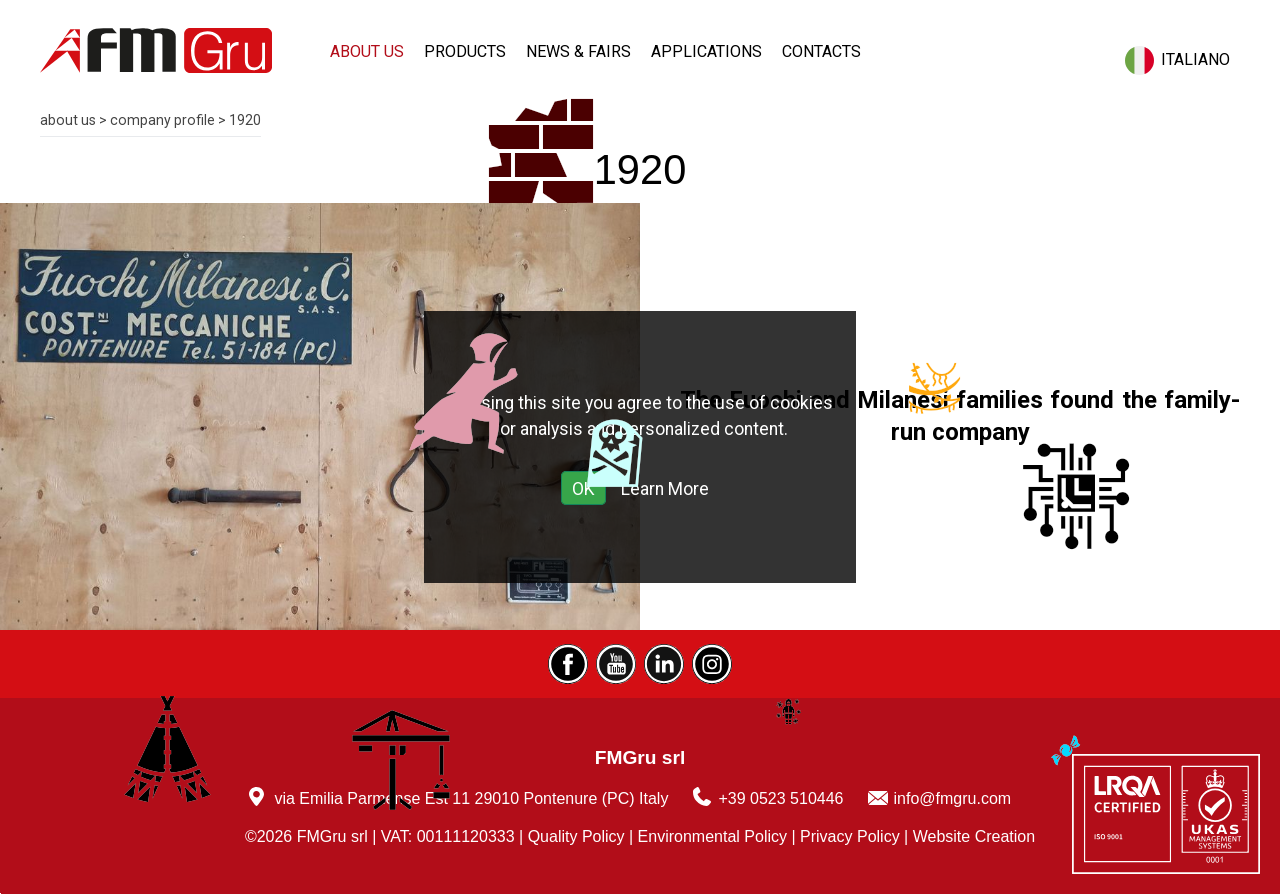 This screenshot has width=1280, height=894. I want to click on view system or device specifications, so click(1076, 496).